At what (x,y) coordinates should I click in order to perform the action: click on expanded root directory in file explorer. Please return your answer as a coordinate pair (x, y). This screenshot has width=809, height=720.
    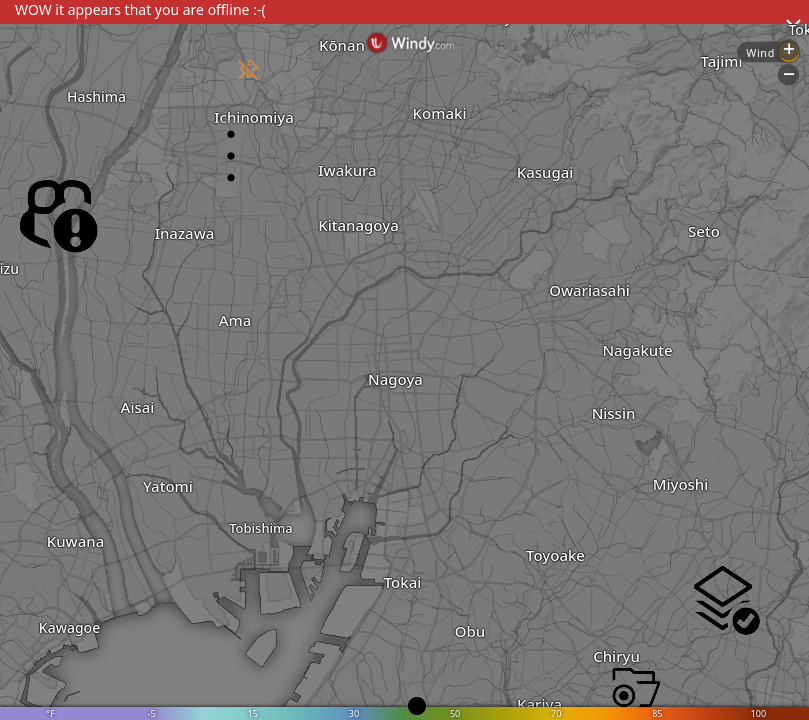
    Looking at the image, I should click on (635, 687).